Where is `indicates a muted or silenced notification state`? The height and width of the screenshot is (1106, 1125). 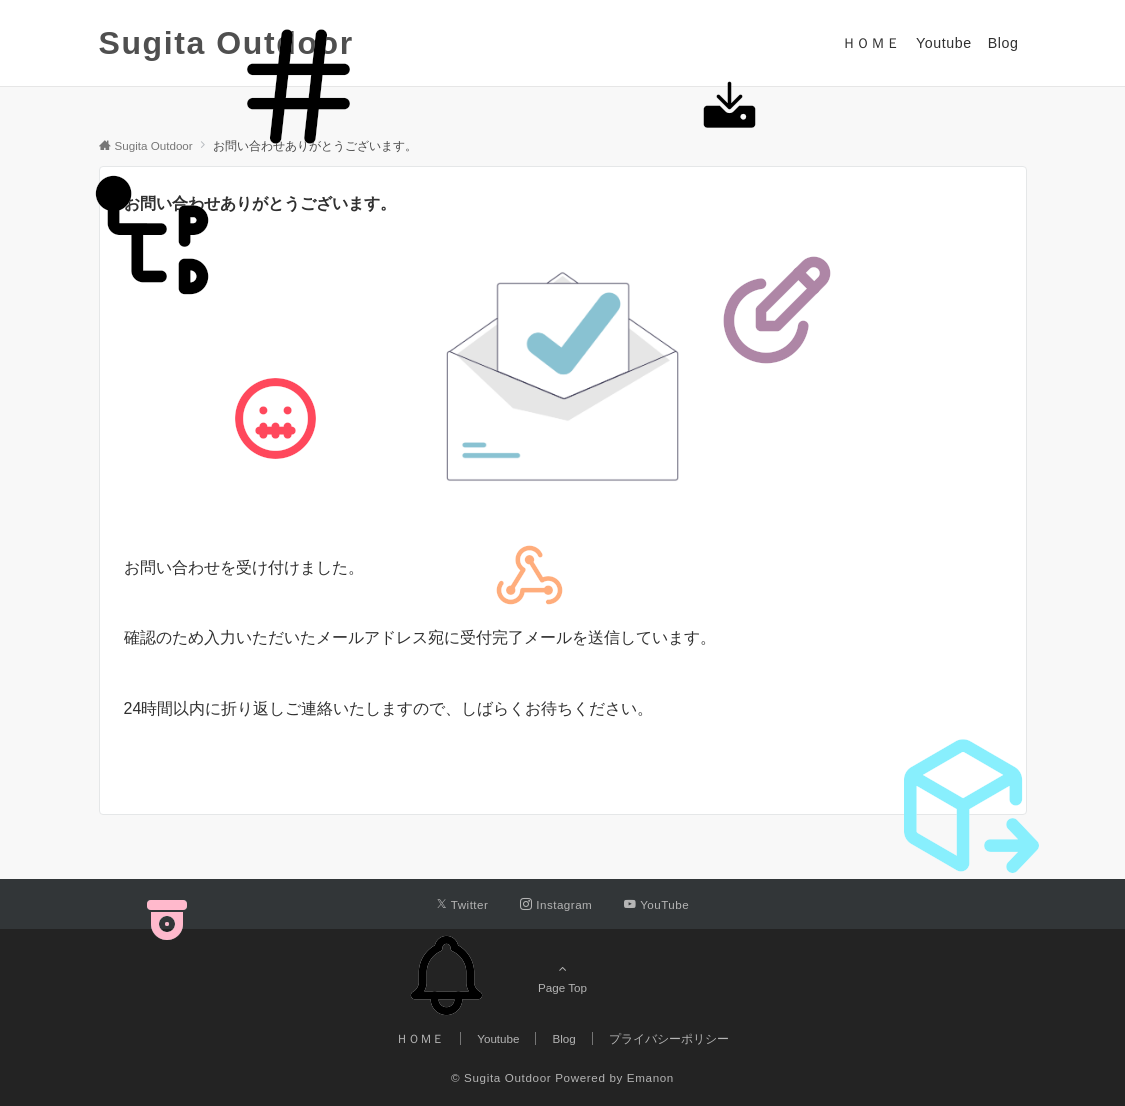
indicates a muted or silenced notification state is located at coordinates (275, 418).